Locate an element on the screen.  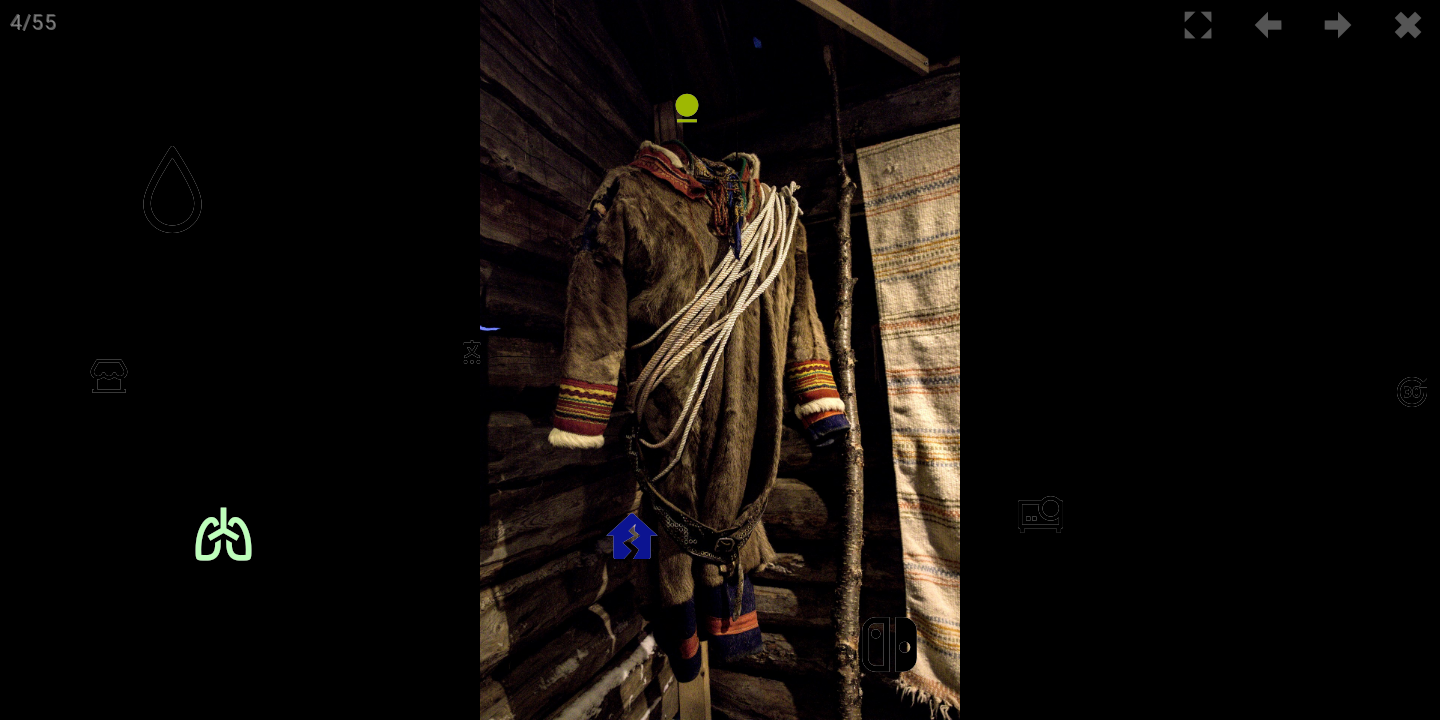
view your profile is located at coordinates (687, 108).